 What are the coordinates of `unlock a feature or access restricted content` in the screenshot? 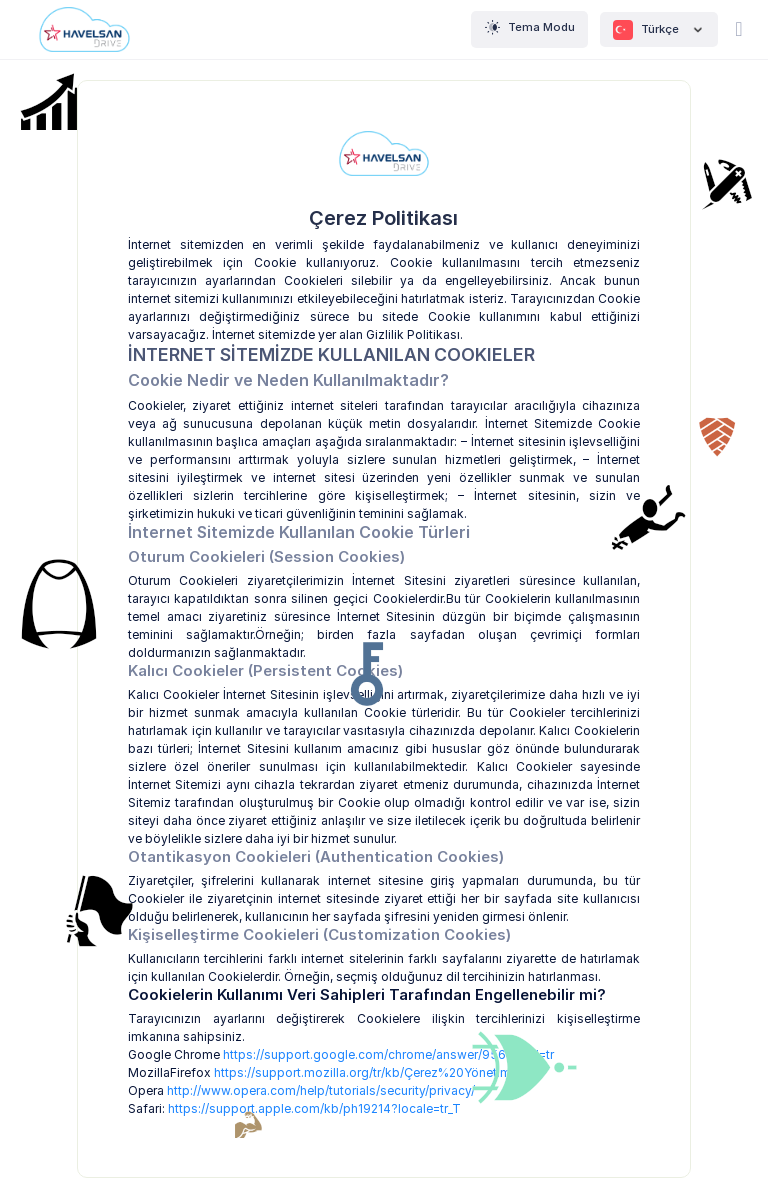 It's located at (367, 674).